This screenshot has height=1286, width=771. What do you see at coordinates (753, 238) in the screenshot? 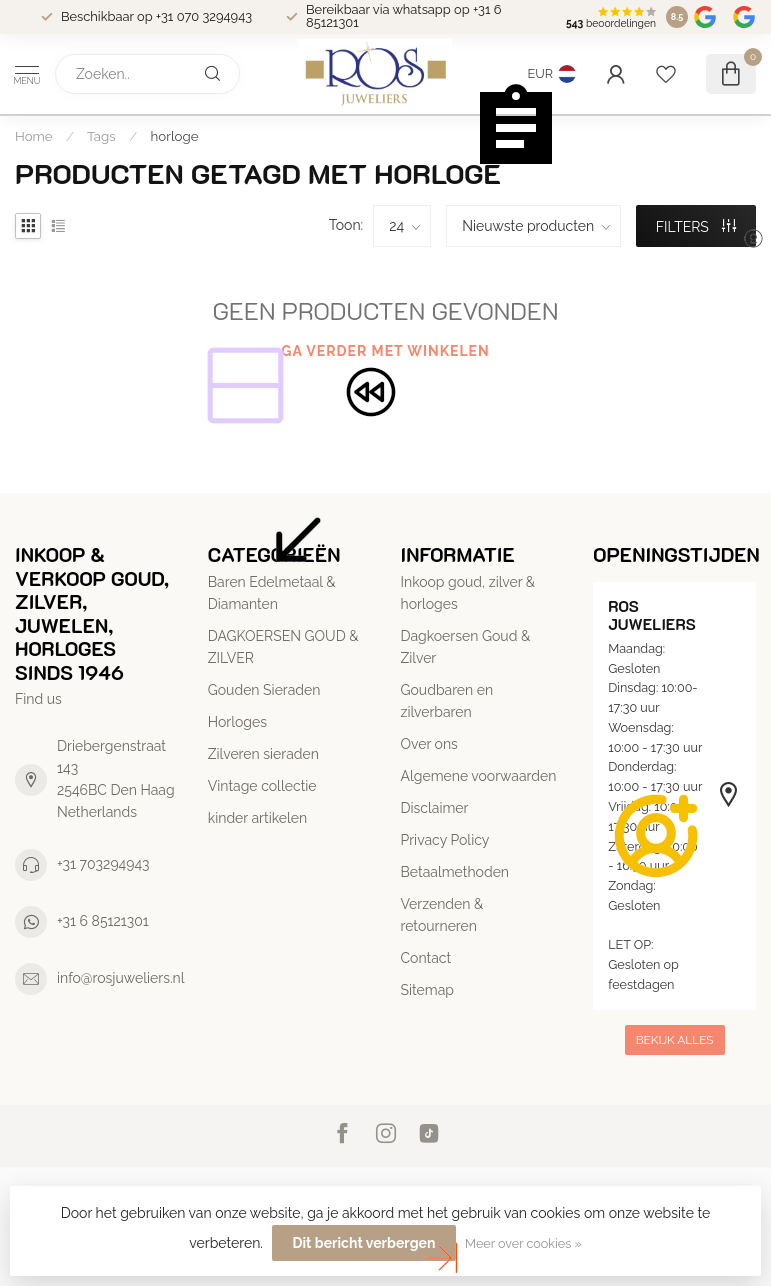
I see `access security or privacy settings` at bounding box center [753, 238].